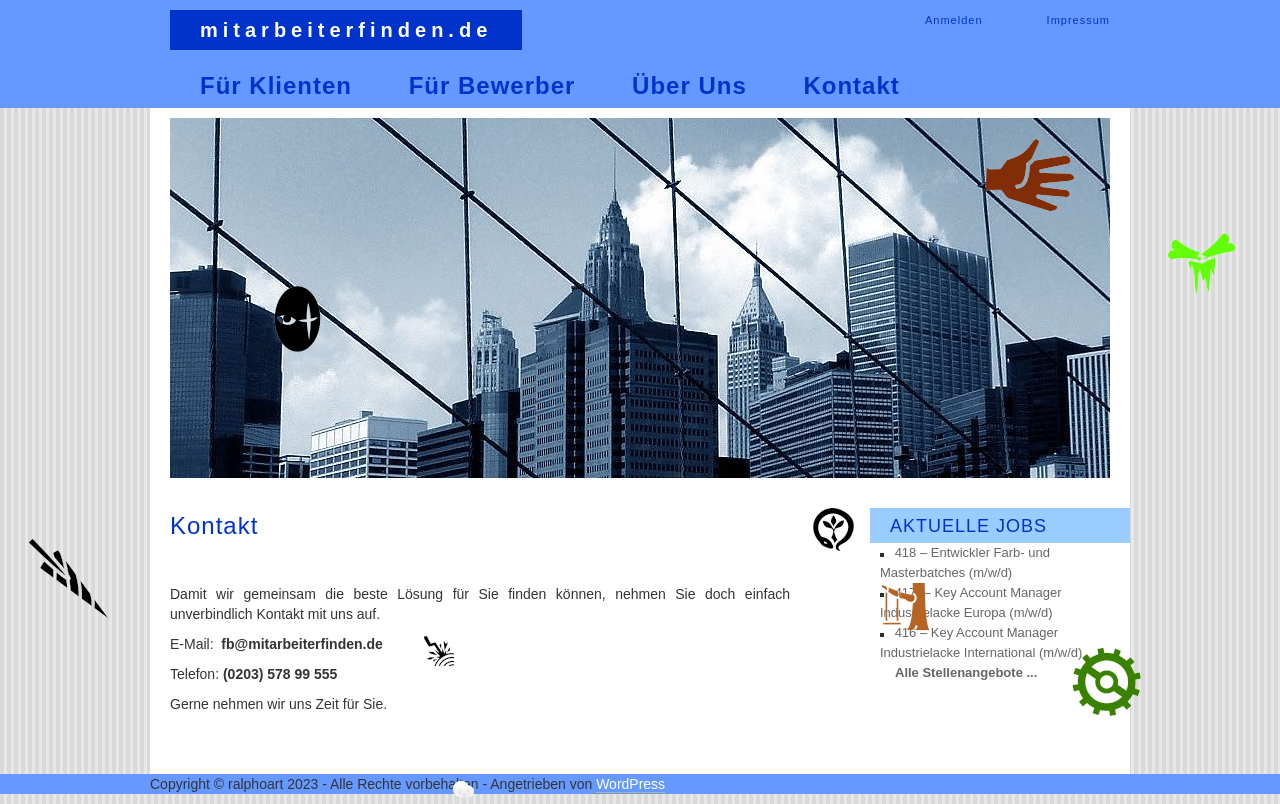 Image resolution: width=1280 pixels, height=804 pixels. What do you see at coordinates (463, 791) in the screenshot?
I see `indicates snowy weather conditions` at bounding box center [463, 791].